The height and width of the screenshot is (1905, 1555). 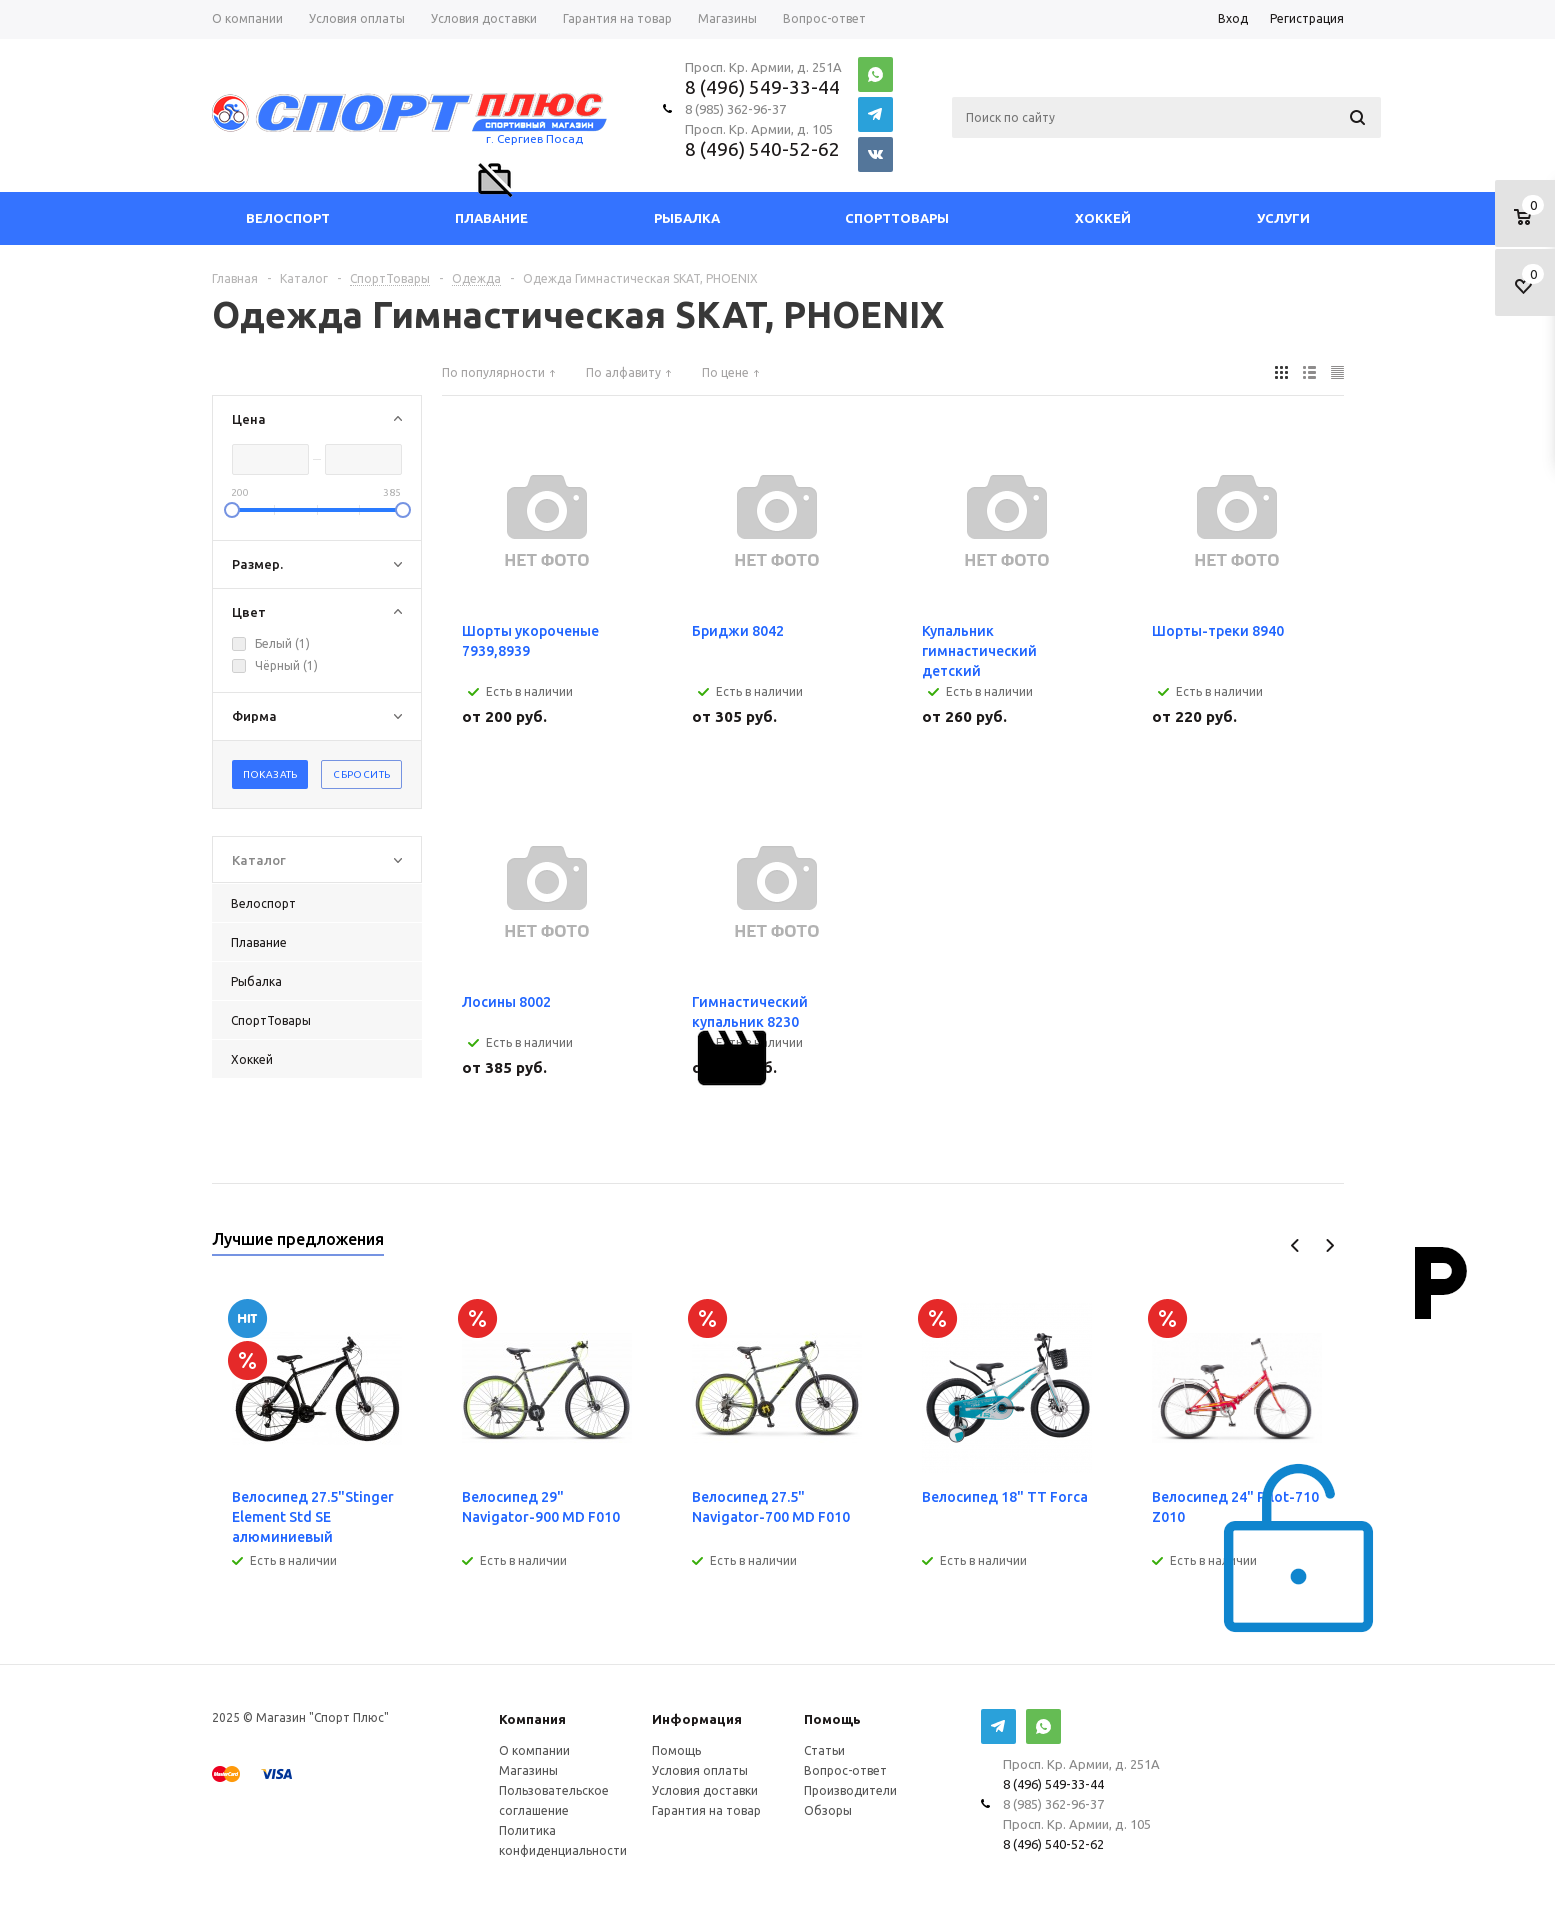 What do you see at coordinates (494, 179) in the screenshot?
I see `work mode disabled or turned off` at bounding box center [494, 179].